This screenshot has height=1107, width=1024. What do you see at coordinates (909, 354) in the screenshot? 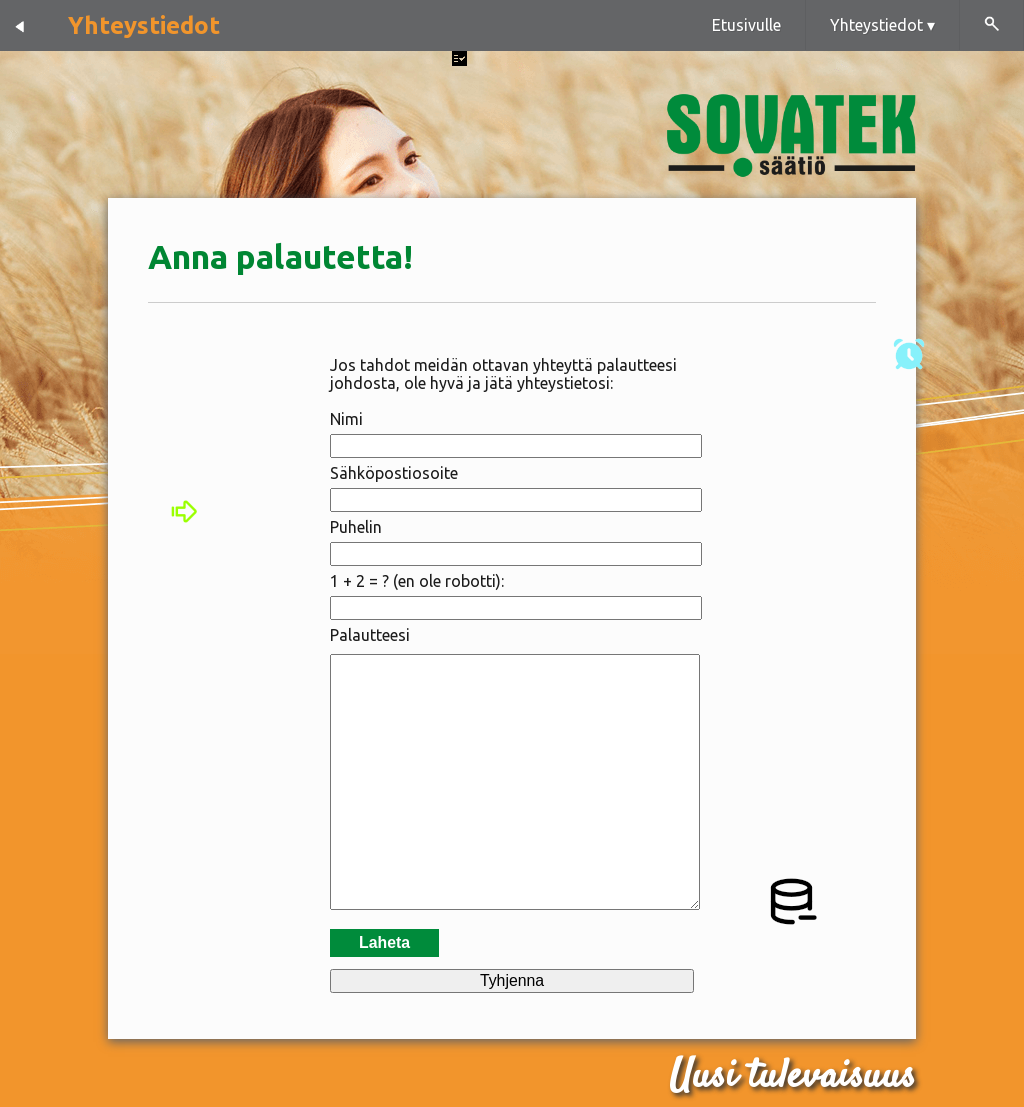
I see `set an alarm or timer` at bounding box center [909, 354].